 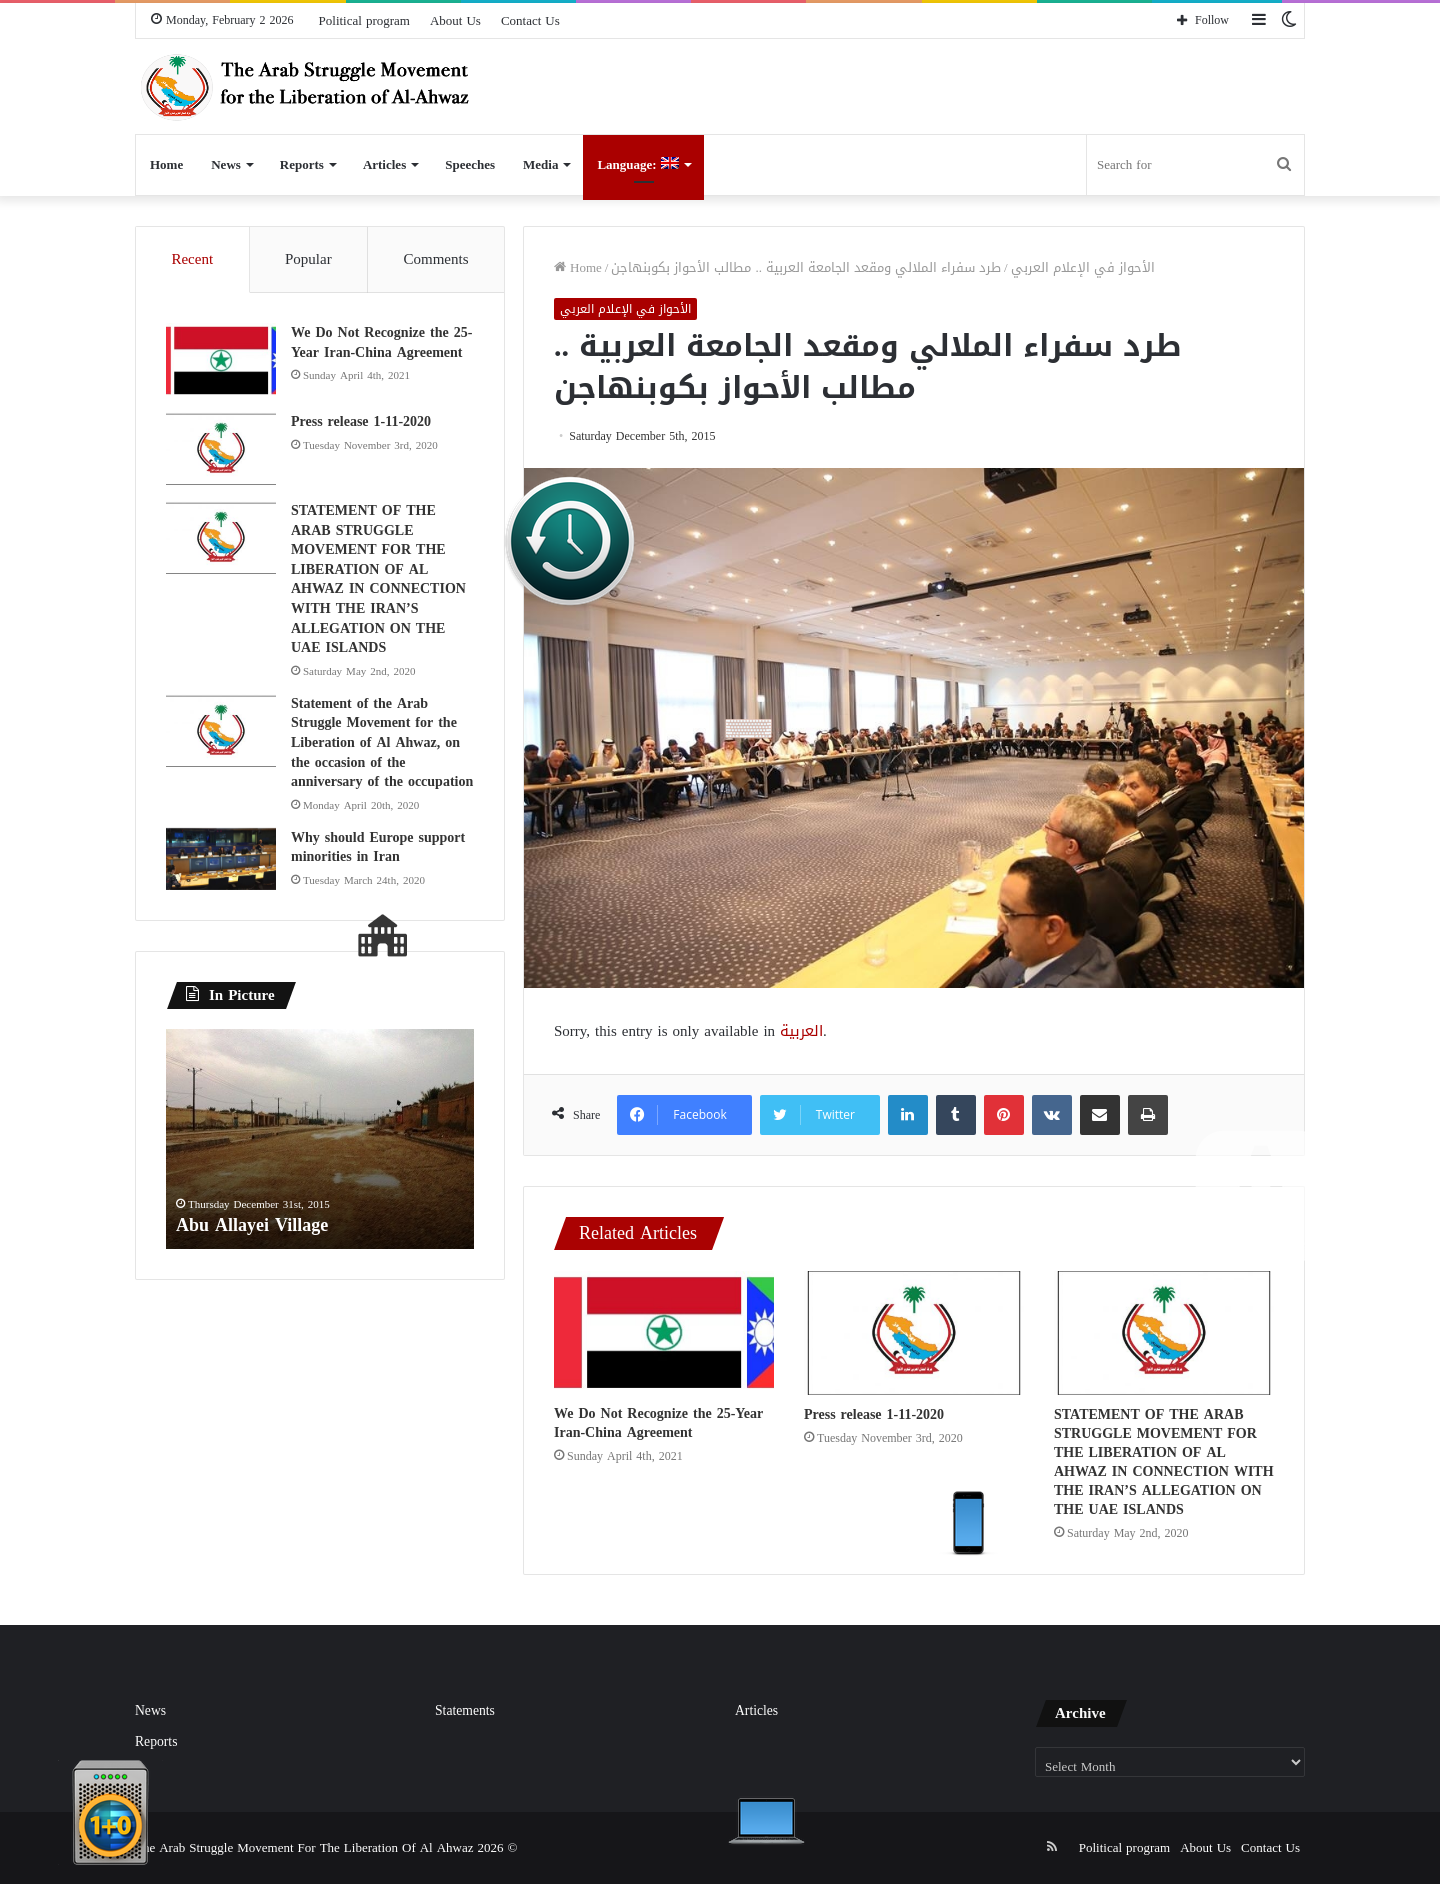 What do you see at coordinates (570, 541) in the screenshot?
I see `open time machine backup settings` at bounding box center [570, 541].